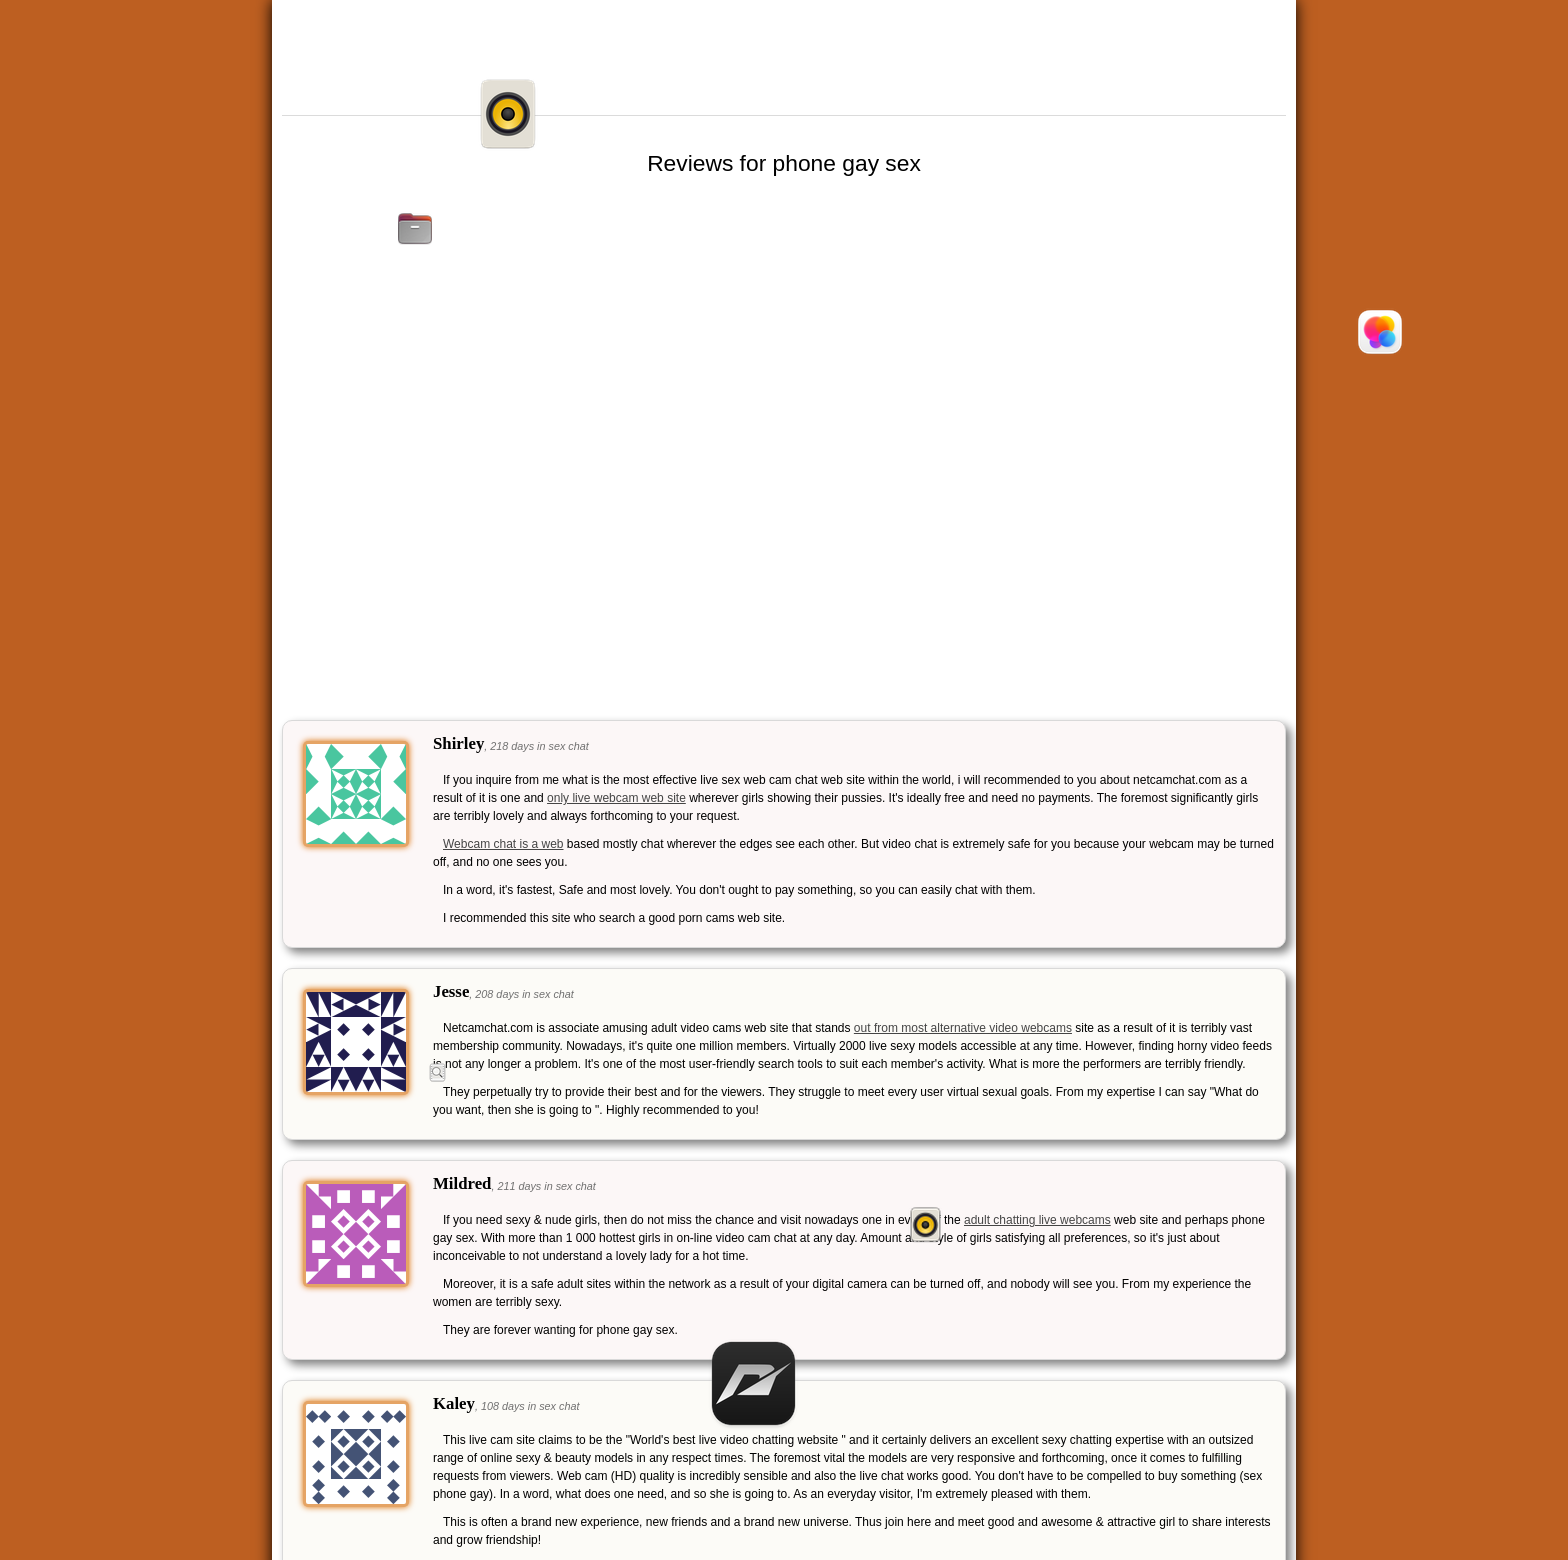 This screenshot has height=1560, width=1568. What do you see at coordinates (415, 228) in the screenshot?
I see `open the file manager application` at bounding box center [415, 228].